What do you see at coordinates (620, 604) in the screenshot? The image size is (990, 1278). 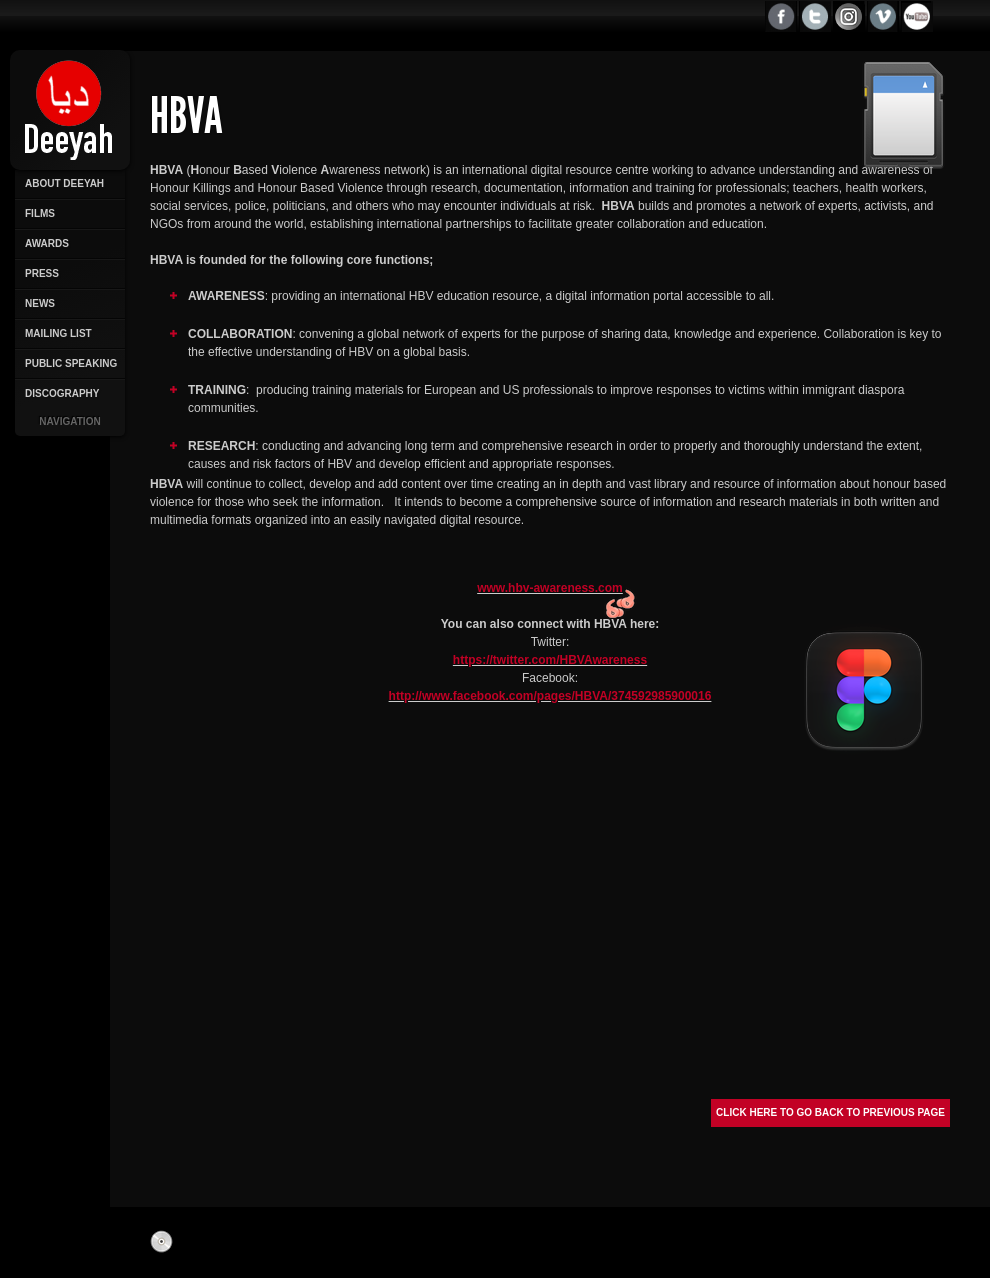 I see `beats fit pro earbuds in coral pink` at bounding box center [620, 604].